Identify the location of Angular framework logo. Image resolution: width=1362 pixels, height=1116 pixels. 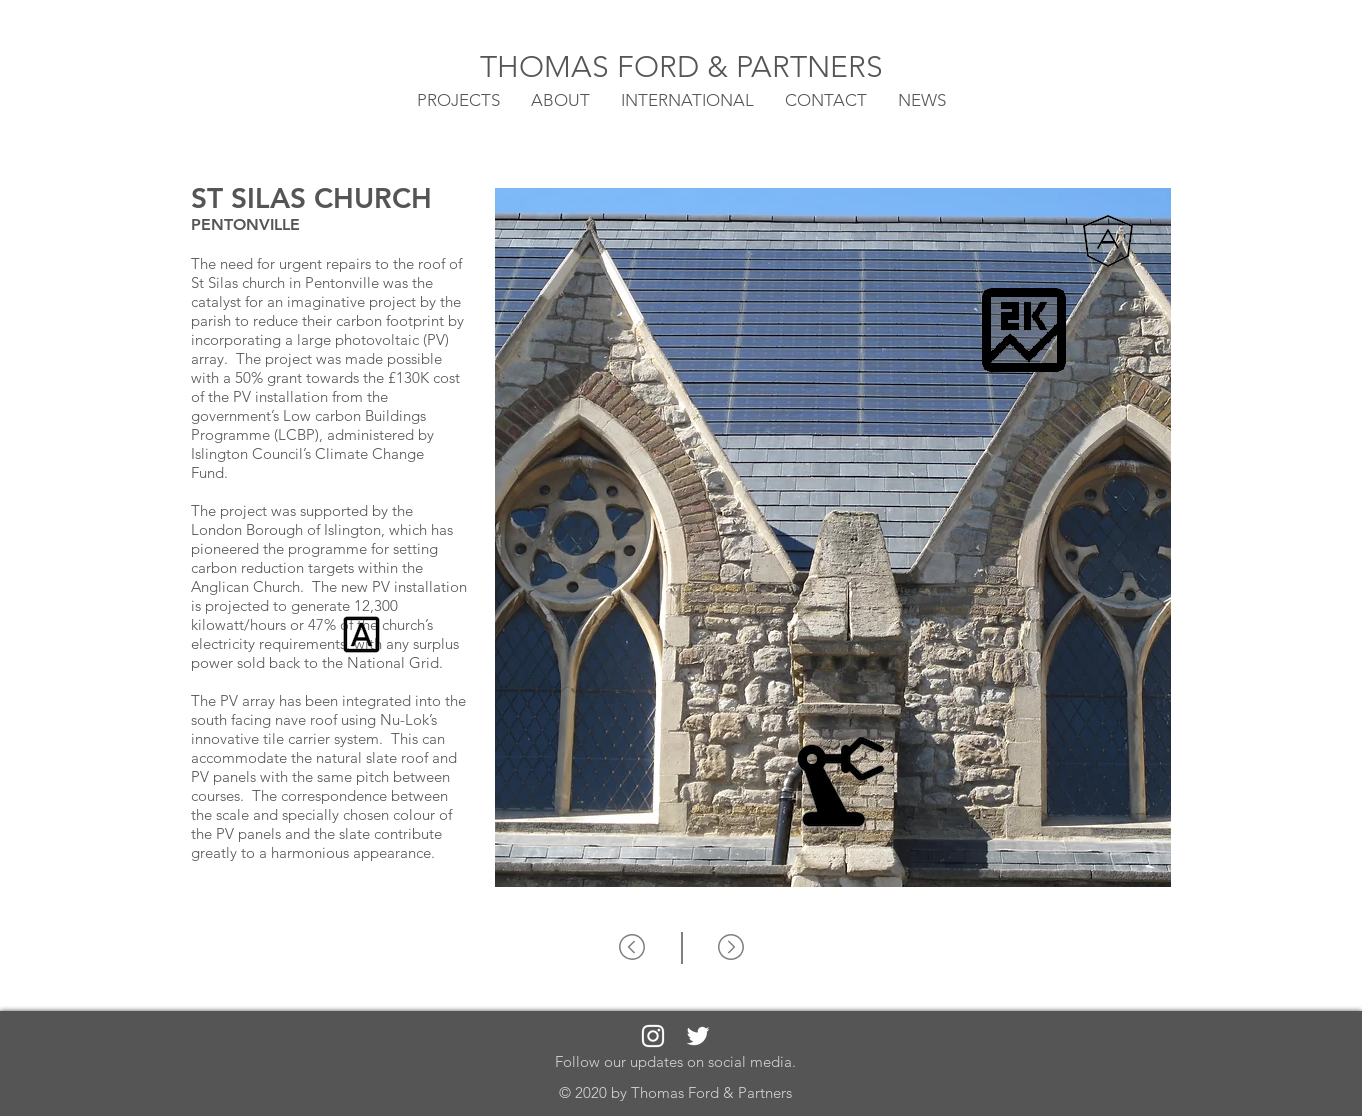
(1108, 240).